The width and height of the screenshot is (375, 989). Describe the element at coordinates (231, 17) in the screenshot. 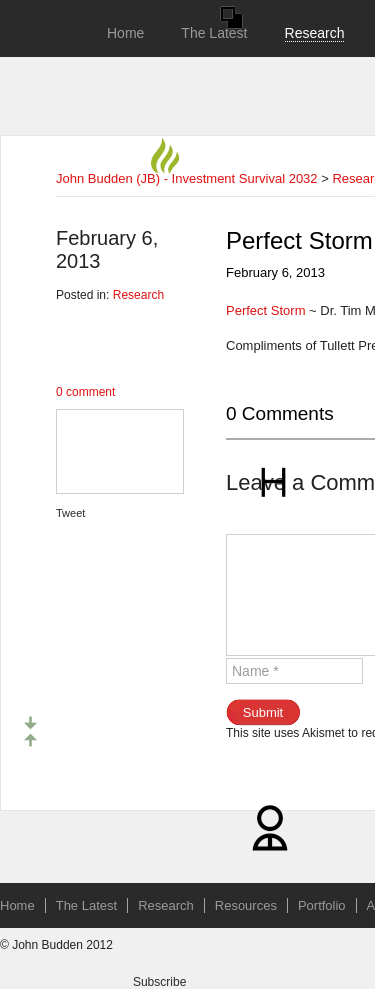

I see `bring selected object forward one layer` at that location.